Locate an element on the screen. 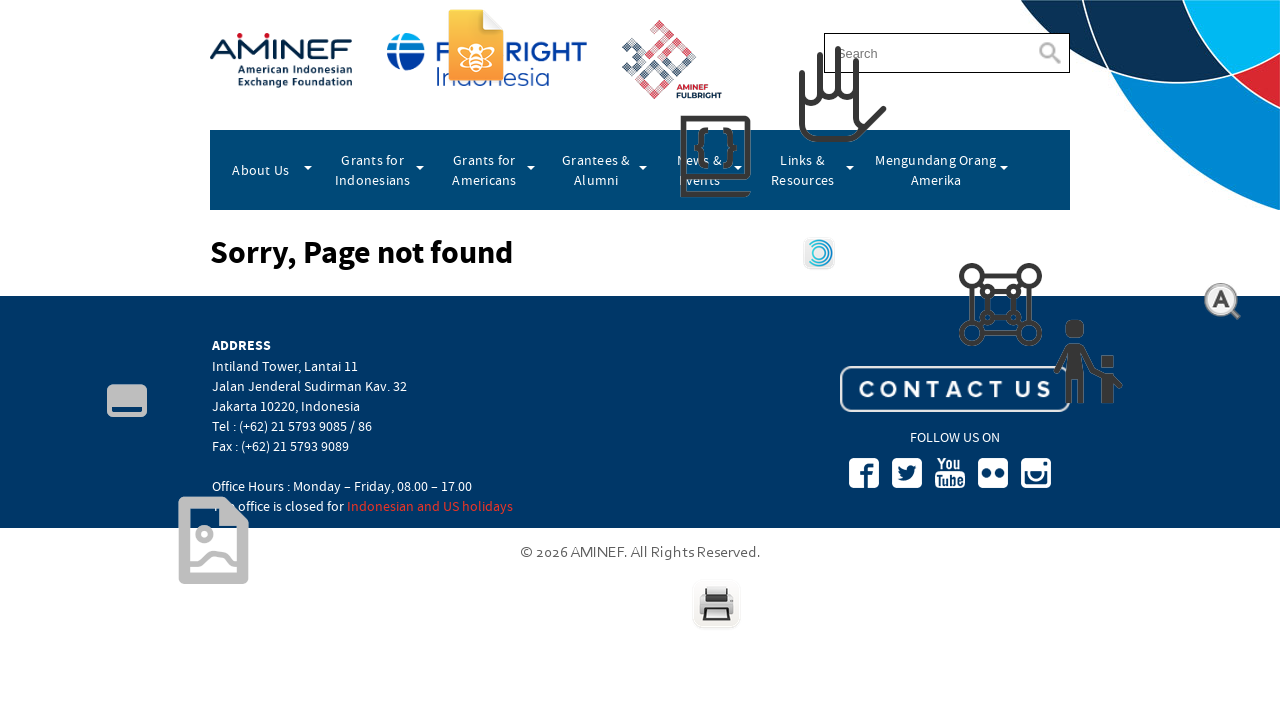 The image size is (1280, 720). access privacy settings is located at coordinates (841, 94).